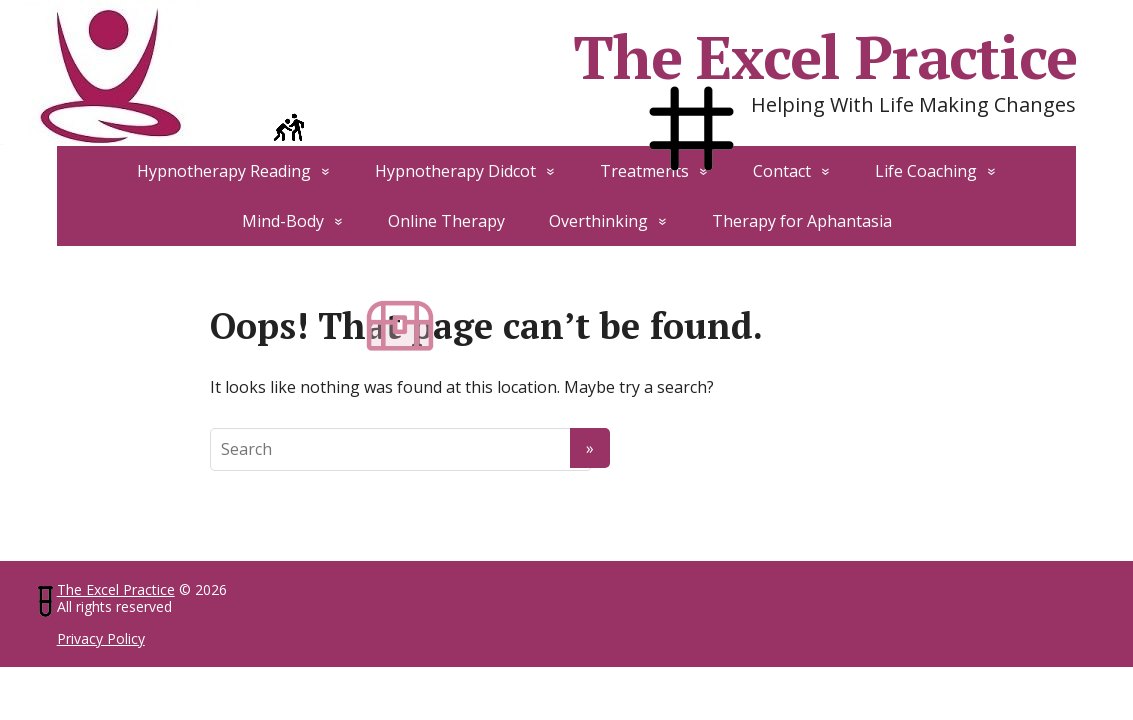 This screenshot has height=720, width=1133. I want to click on access kabaddi sports content, so click(288, 128).